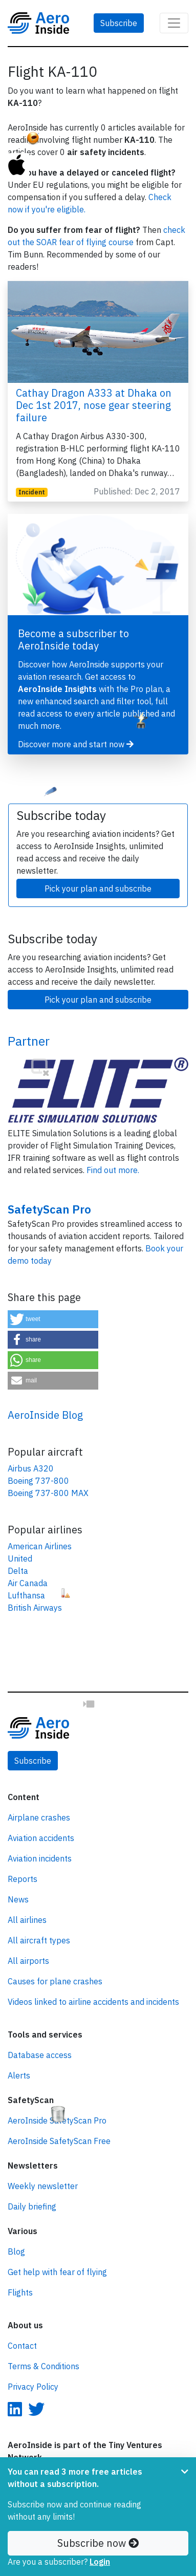 The width and height of the screenshot is (196, 2576). What do you see at coordinates (65, 1593) in the screenshot?
I see `indicates low battery warning` at bounding box center [65, 1593].